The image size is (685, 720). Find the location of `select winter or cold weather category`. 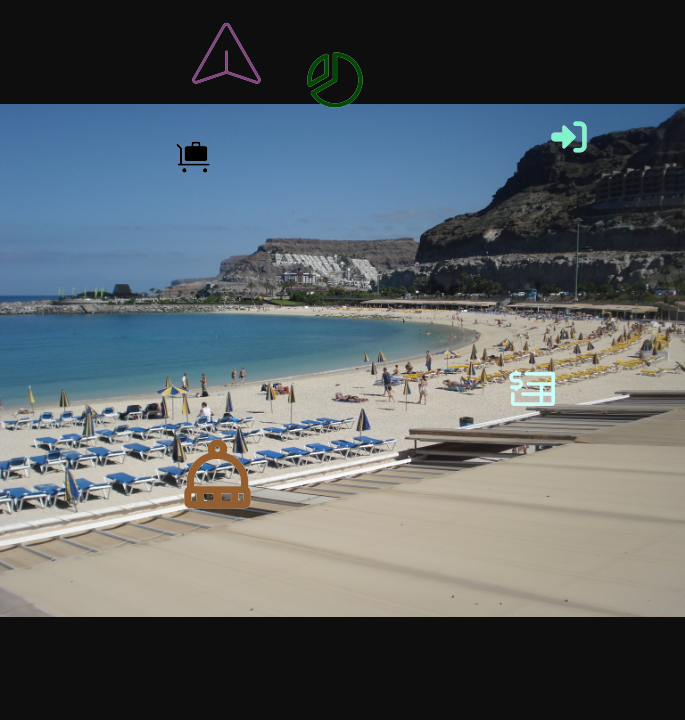

select winter or cold weather category is located at coordinates (217, 477).